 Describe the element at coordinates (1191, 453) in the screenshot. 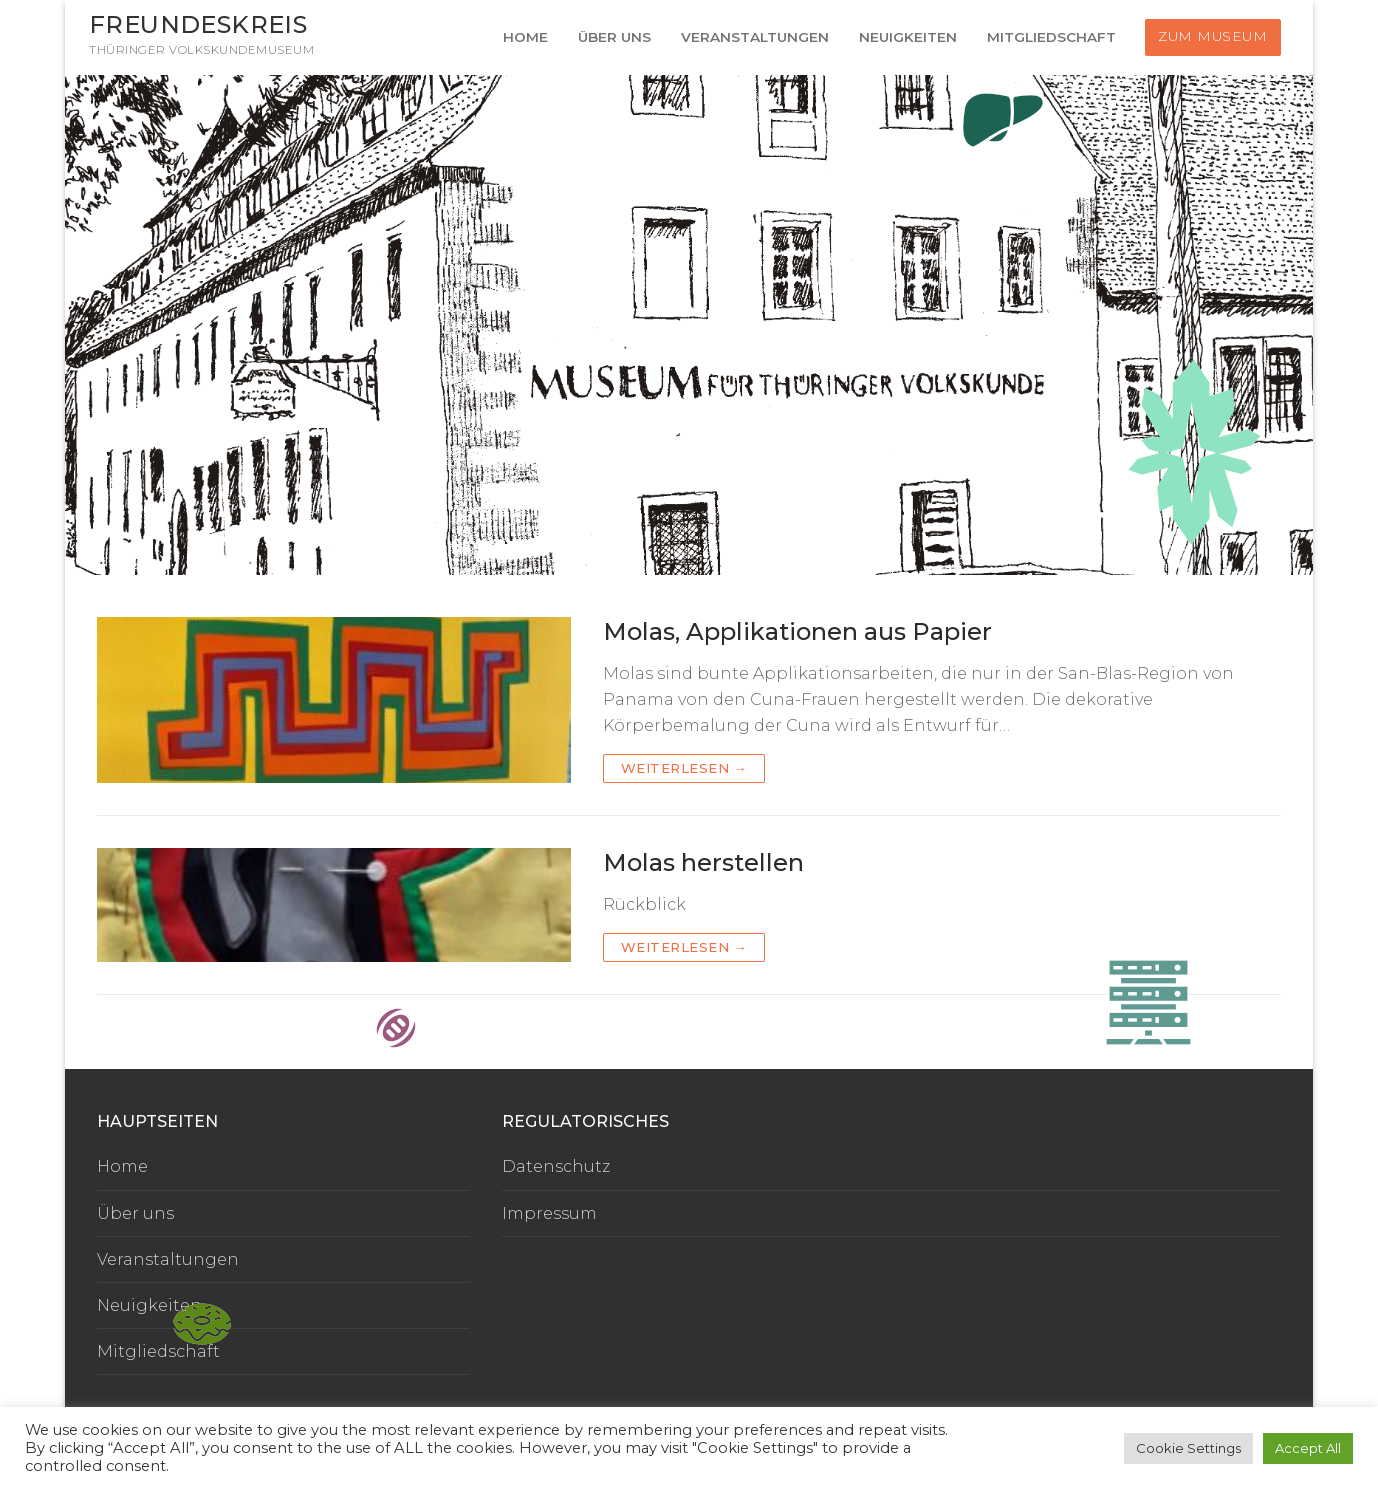

I see `collect or view crystals/gems in inventory` at that location.